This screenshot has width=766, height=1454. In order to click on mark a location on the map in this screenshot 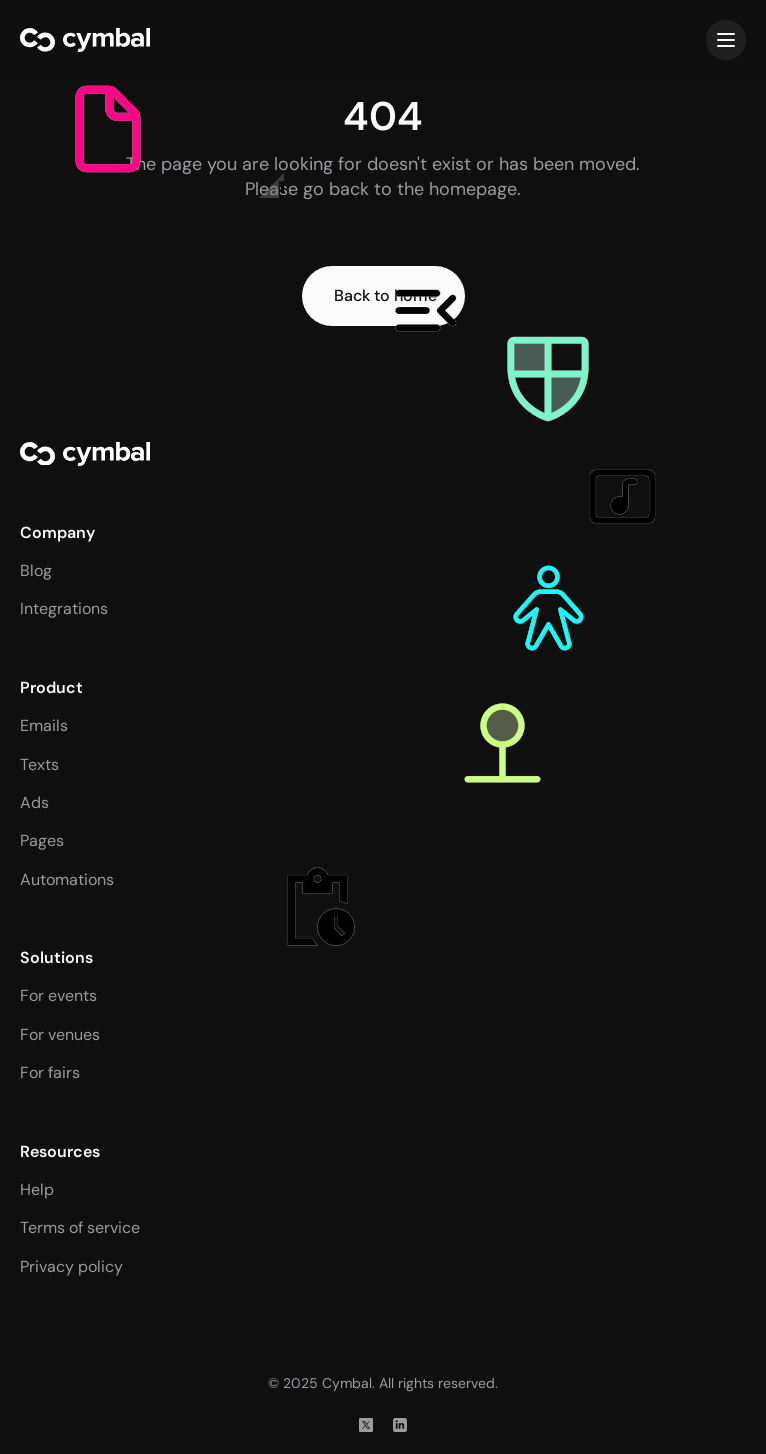, I will do `click(502, 744)`.